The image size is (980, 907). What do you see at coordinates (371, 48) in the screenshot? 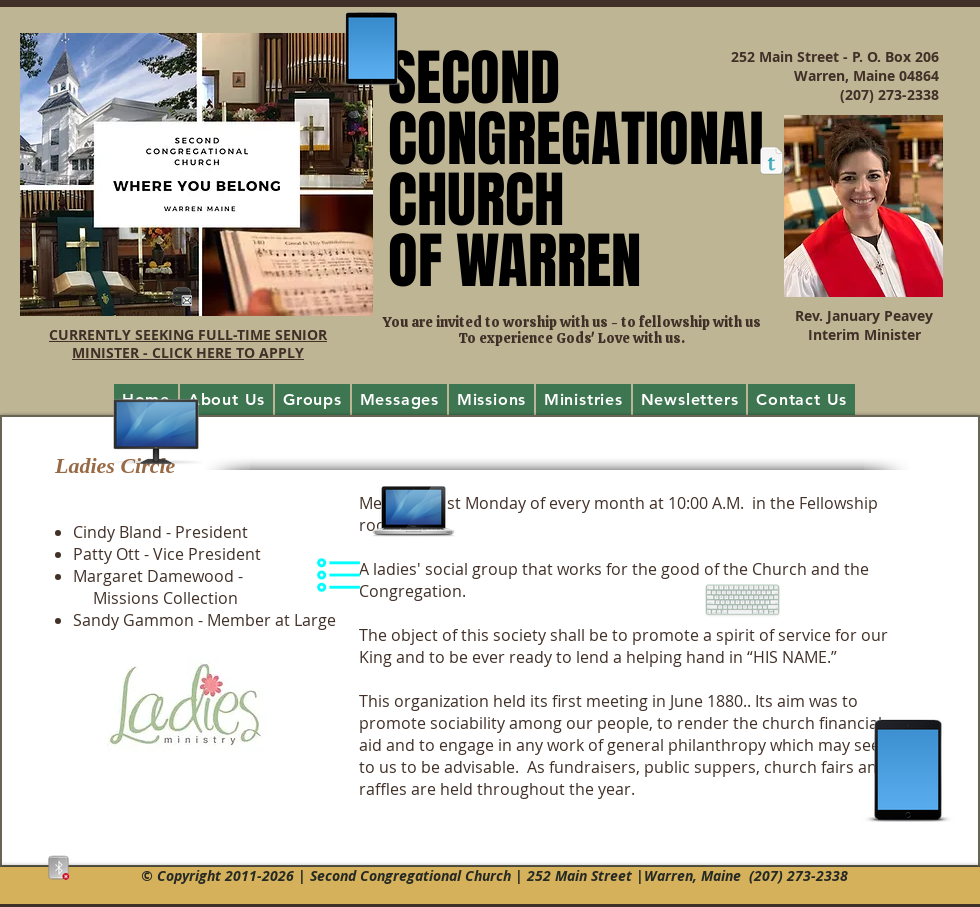
I see `iPad Pro with cellular connectivity in device list` at bounding box center [371, 48].